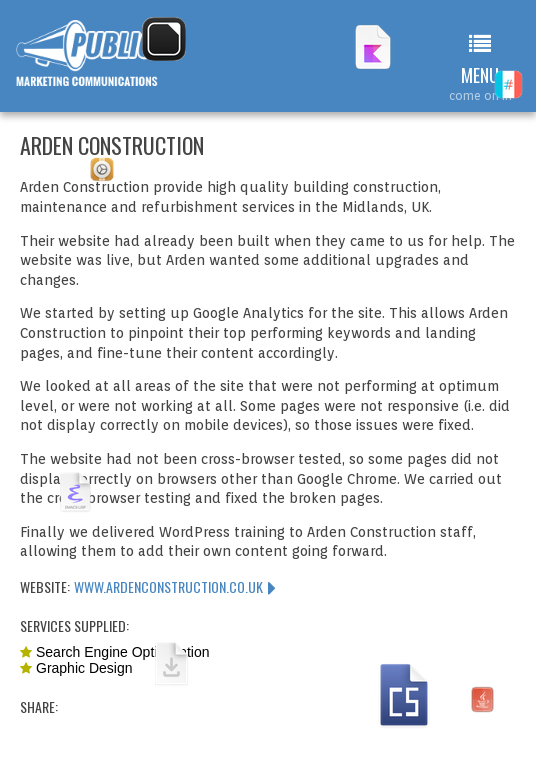 This screenshot has width=536, height=761. What do you see at coordinates (102, 169) in the screenshot?
I see `executable application file` at bounding box center [102, 169].